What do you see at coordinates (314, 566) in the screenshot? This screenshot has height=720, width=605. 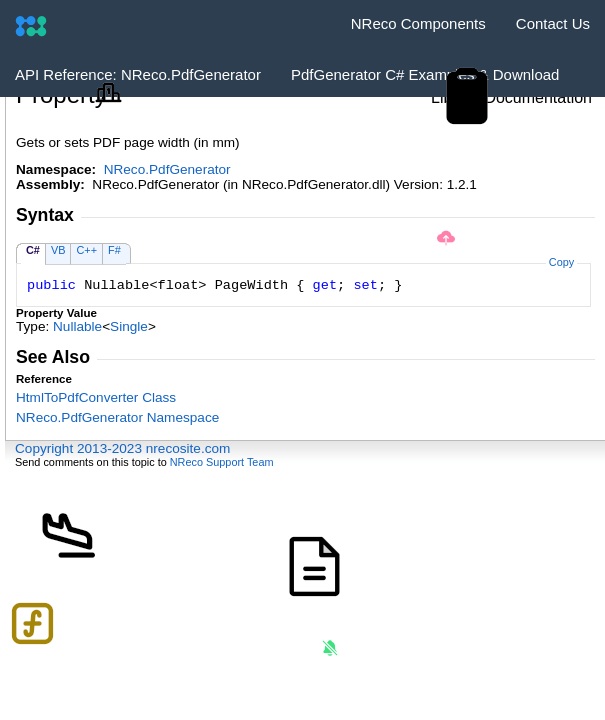 I see `view document or text file` at bounding box center [314, 566].